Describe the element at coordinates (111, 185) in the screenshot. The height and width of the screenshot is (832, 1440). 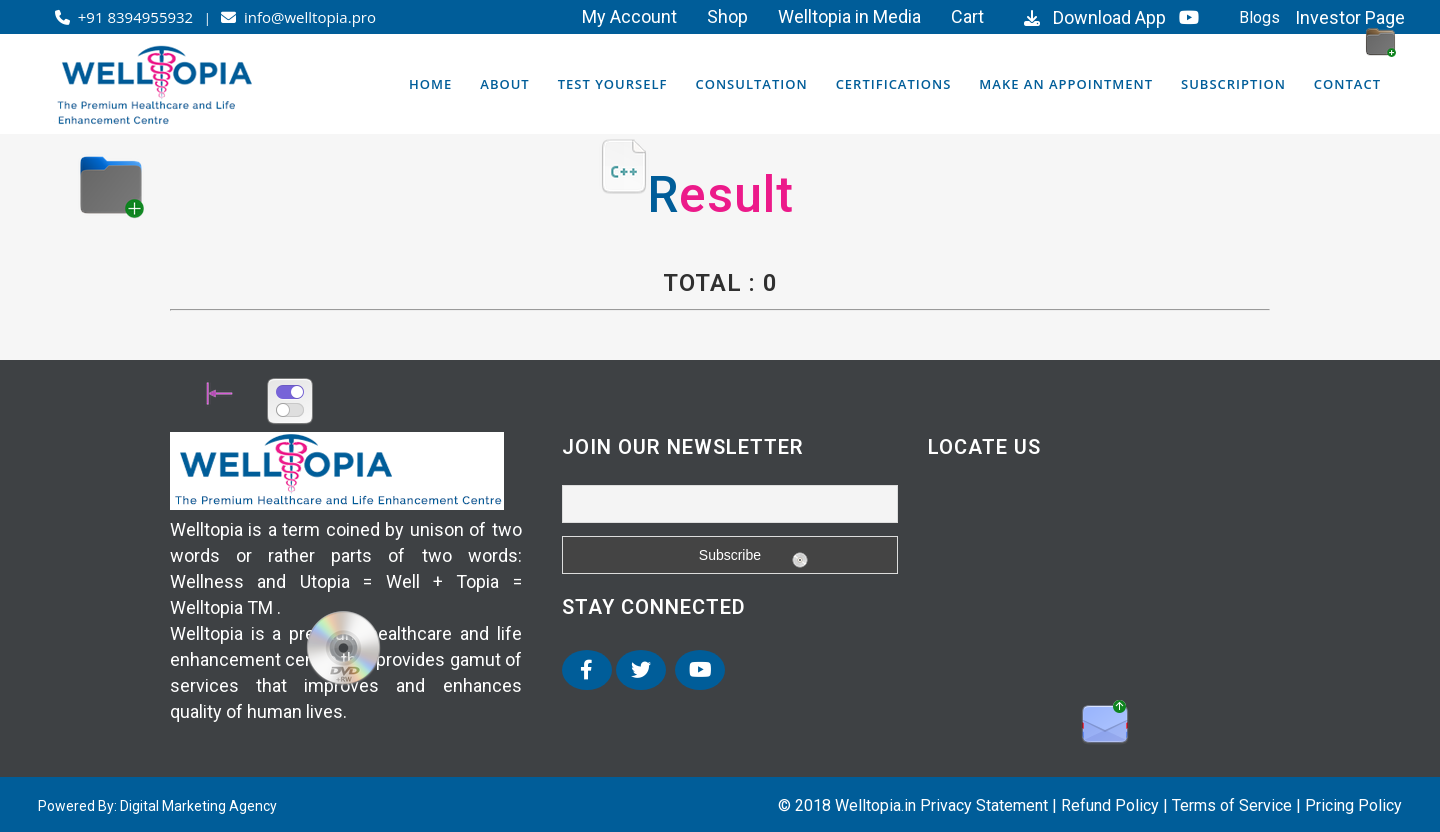
I see `create a new folder` at that location.